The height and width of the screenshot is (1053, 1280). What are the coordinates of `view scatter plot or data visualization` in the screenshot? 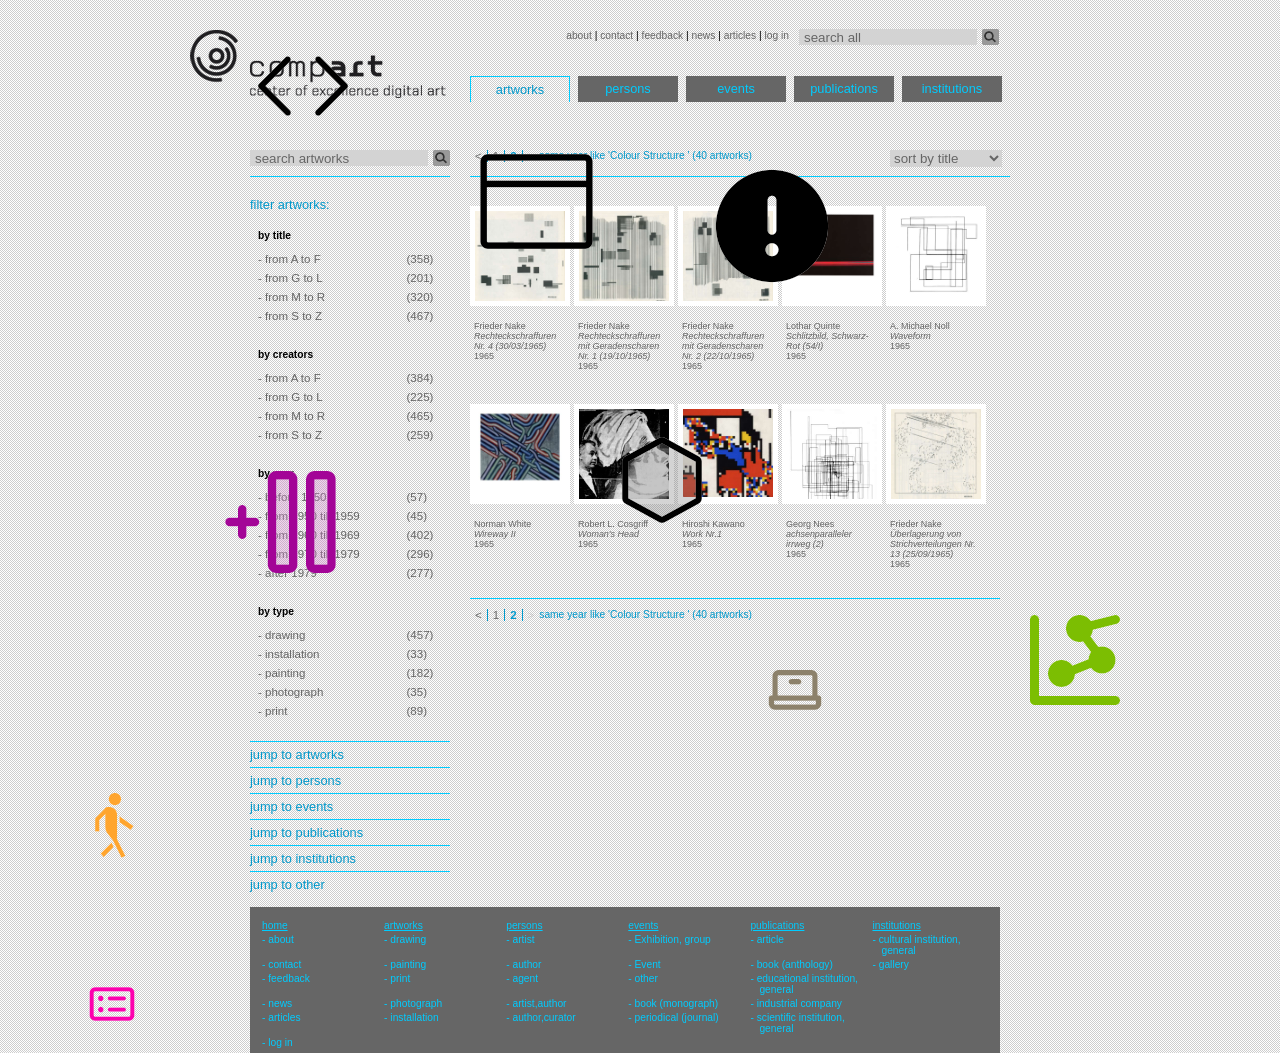 It's located at (1075, 660).